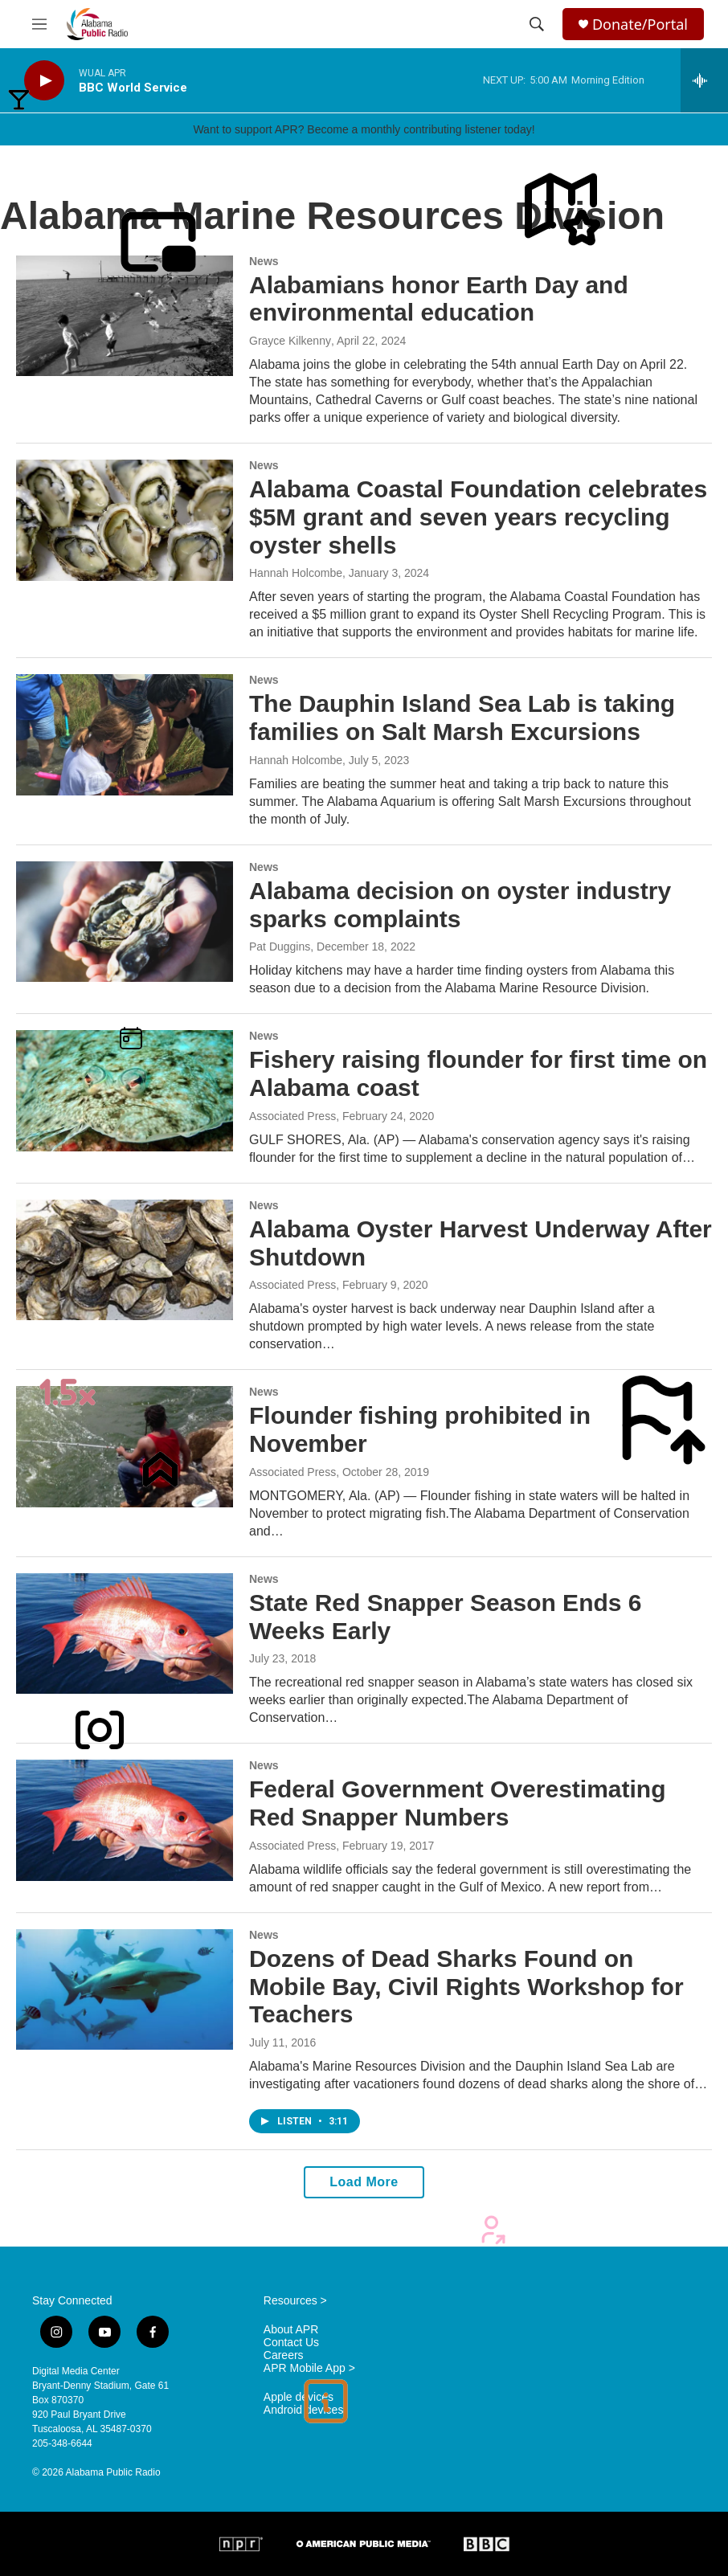 The height and width of the screenshot is (2576, 728). What do you see at coordinates (561, 206) in the screenshot?
I see `view favorite locations on map` at bounding box center [561, 206].